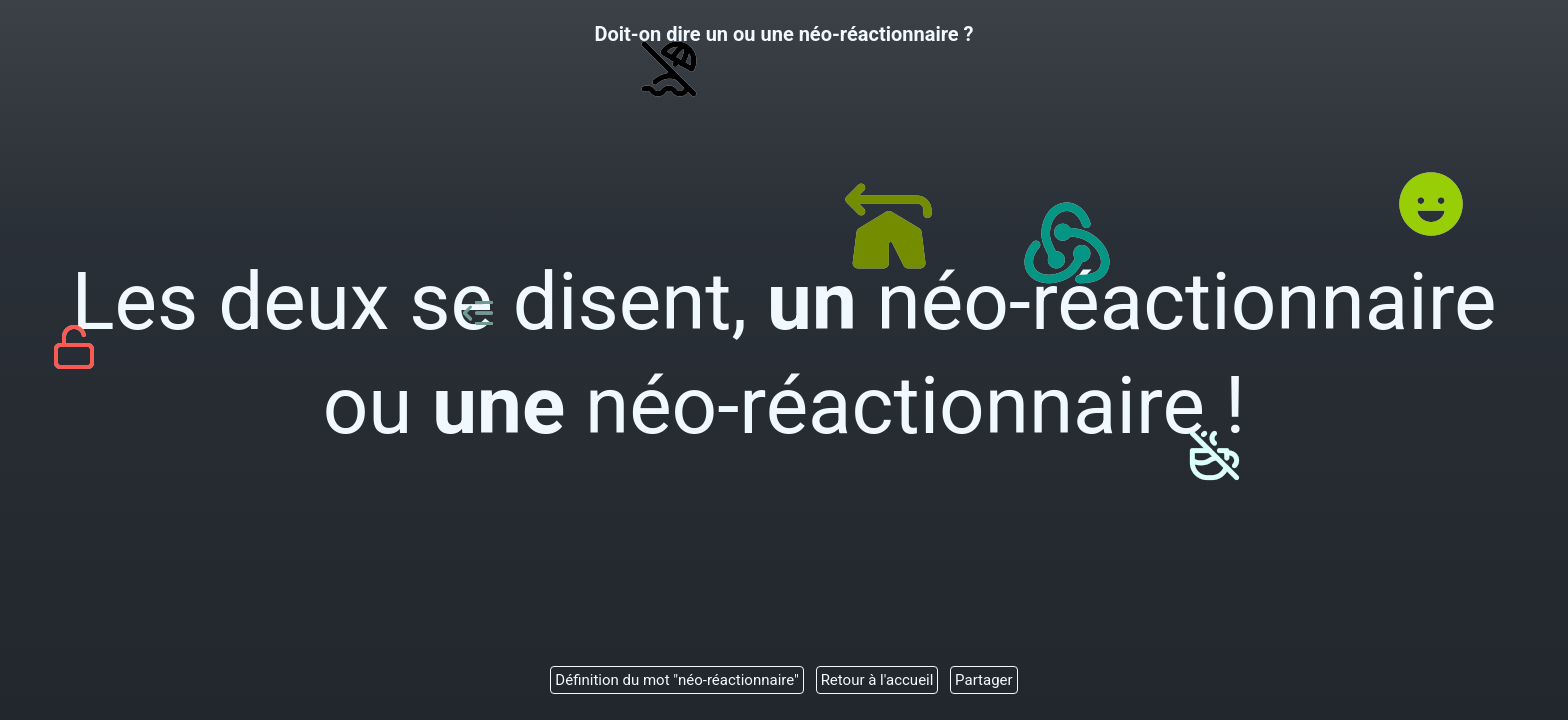  What do you see at coordinates (74, 347) in the screenshot?
I see `unlock a secured item or feature` at bounding box center [74, 347].